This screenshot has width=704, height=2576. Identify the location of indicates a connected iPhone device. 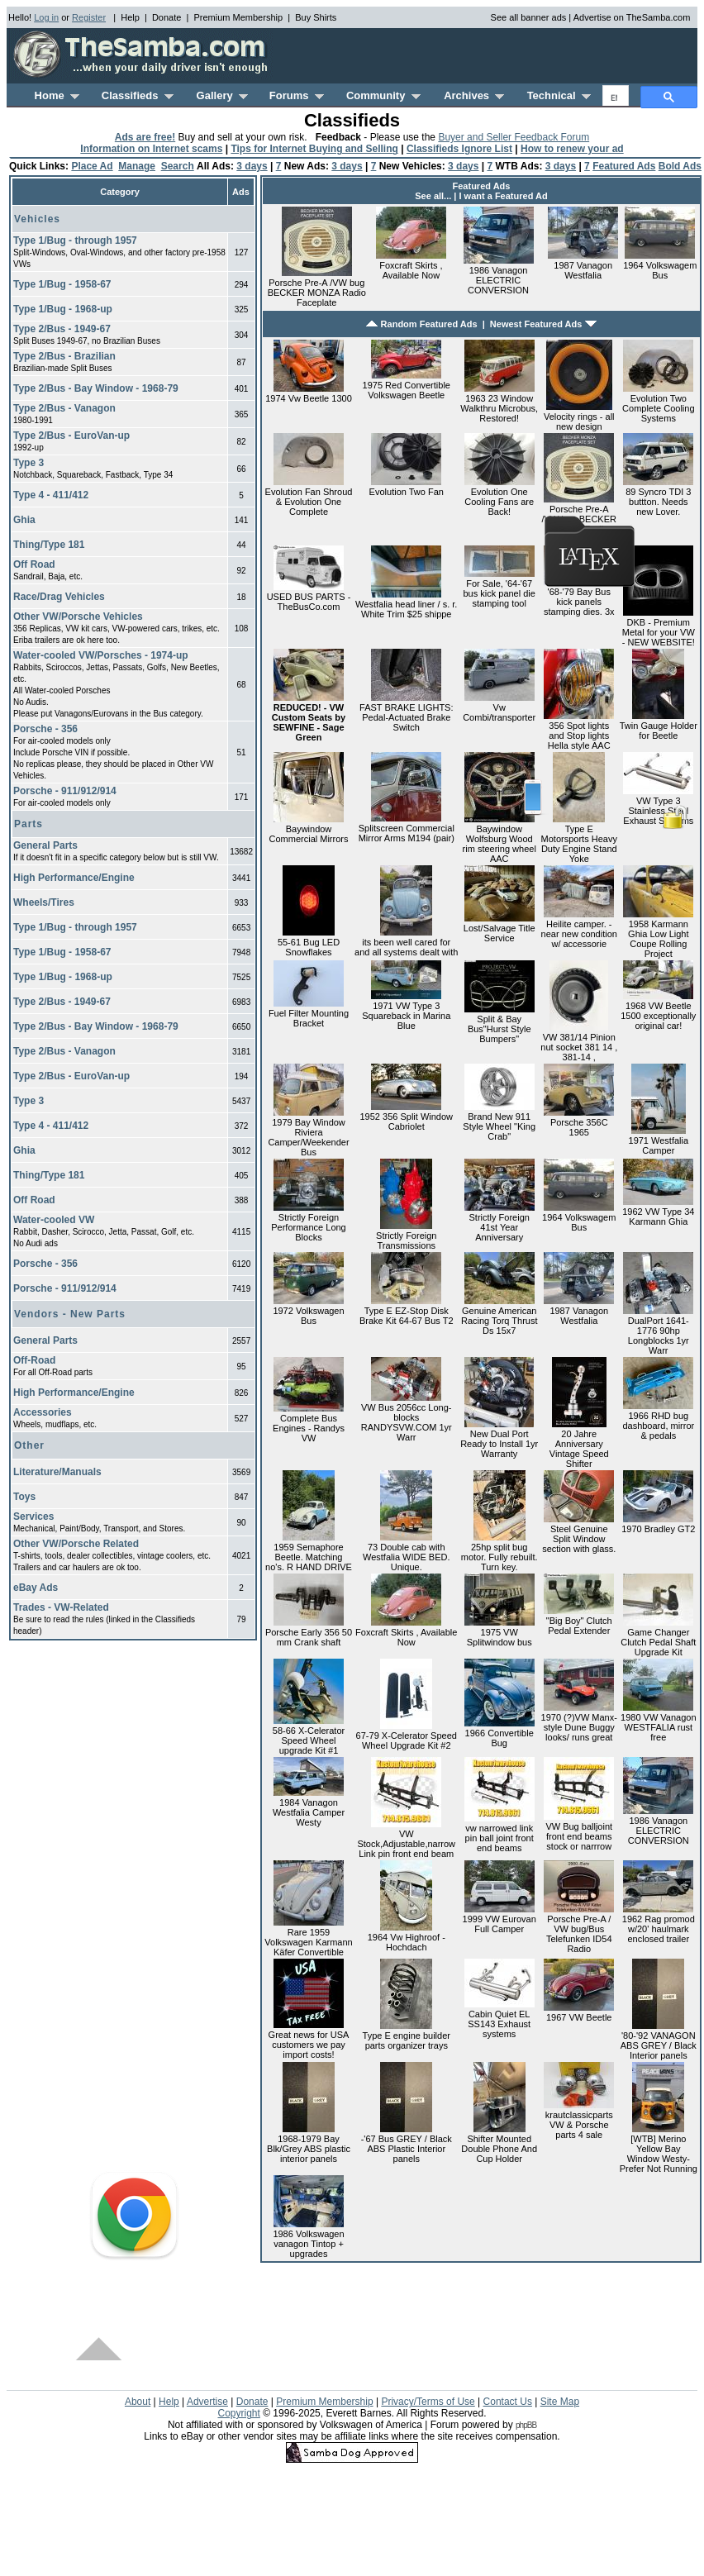
(533, 798).